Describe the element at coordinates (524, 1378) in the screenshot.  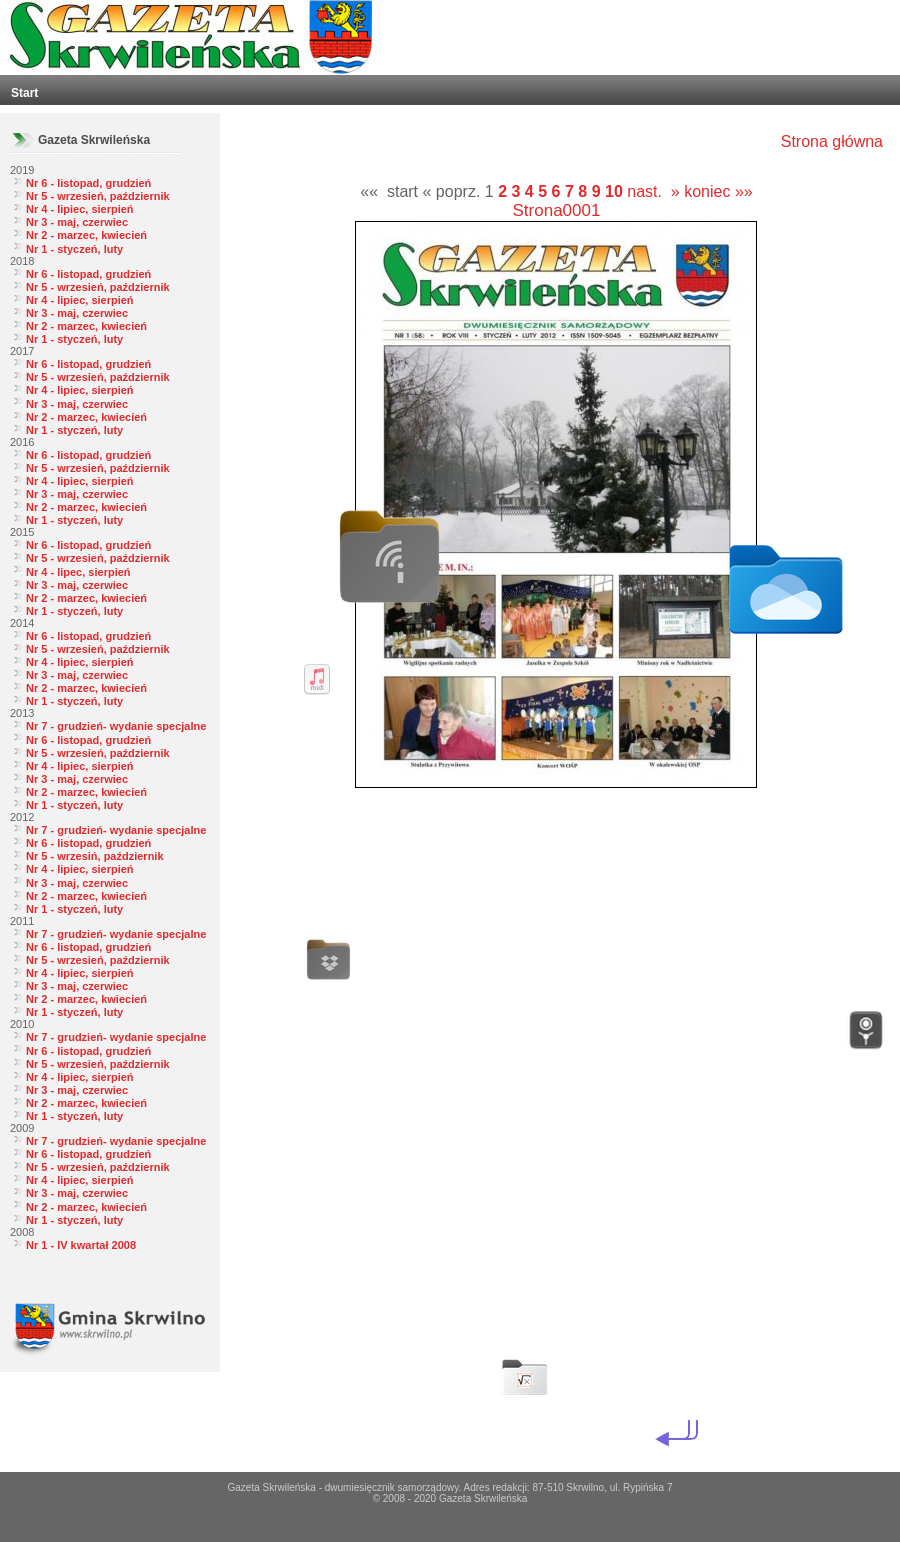
I see `folder containing LibreOffice Math formula files` at that location.